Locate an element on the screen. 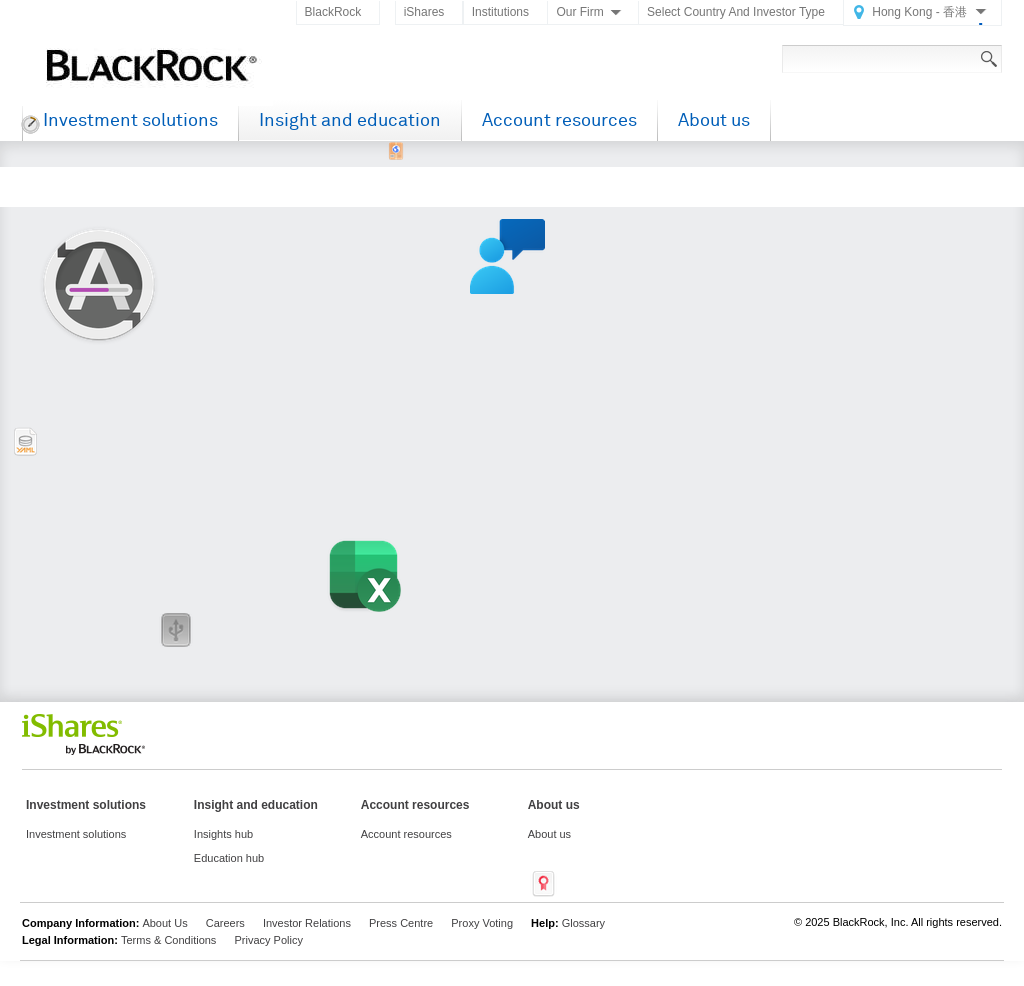 This screenshot has height=986, width=1024. a yaml configuration file is located at coordinates (25, 441).